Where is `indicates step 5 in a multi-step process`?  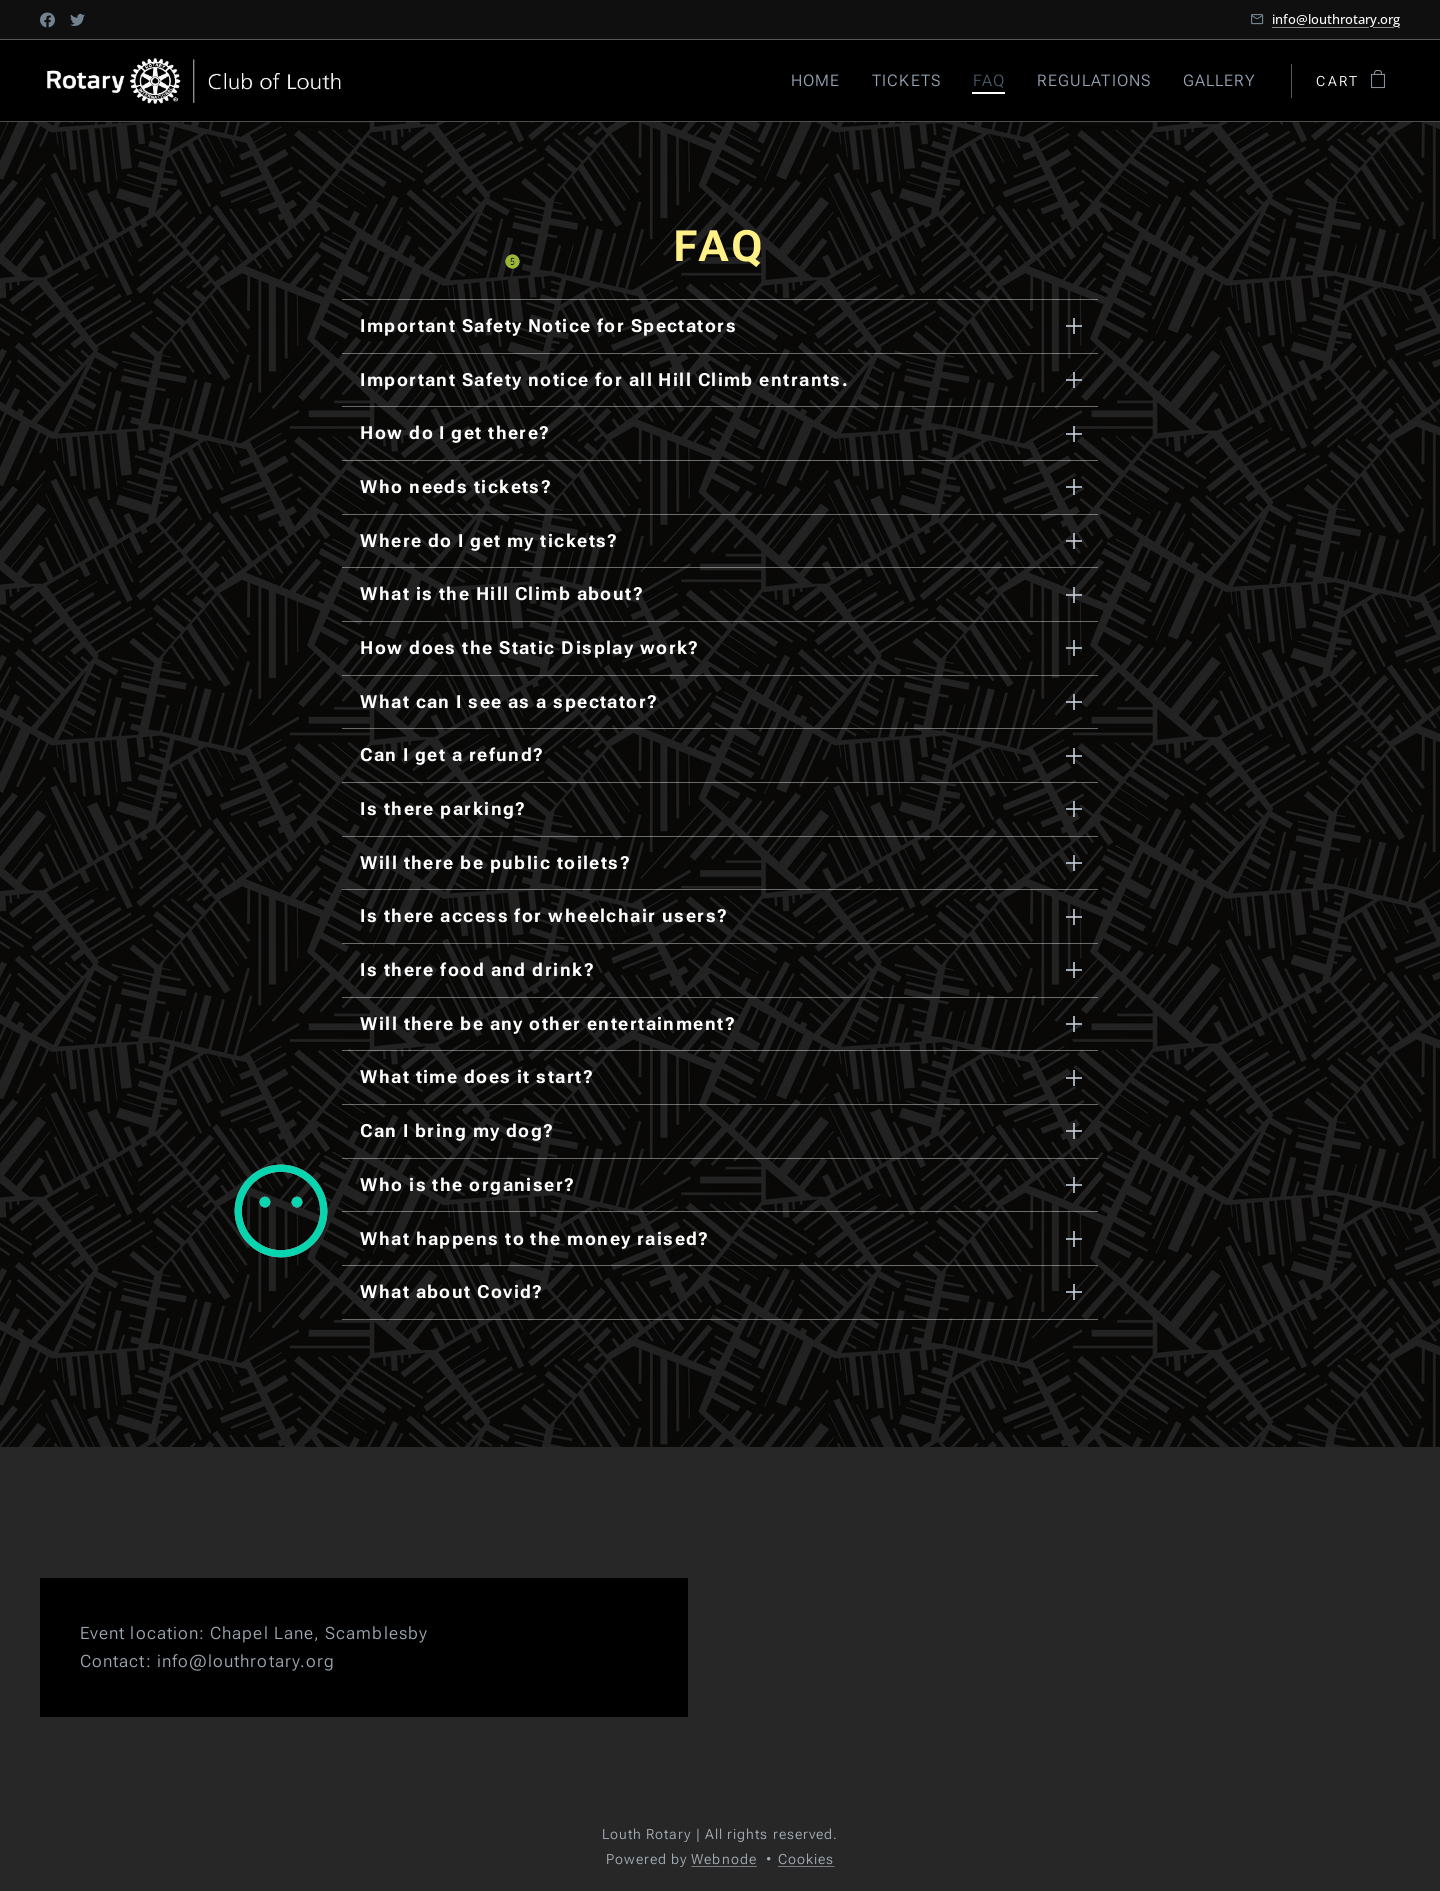
indicates step 5 in a multi-step process is located at coordinates (512, 261).